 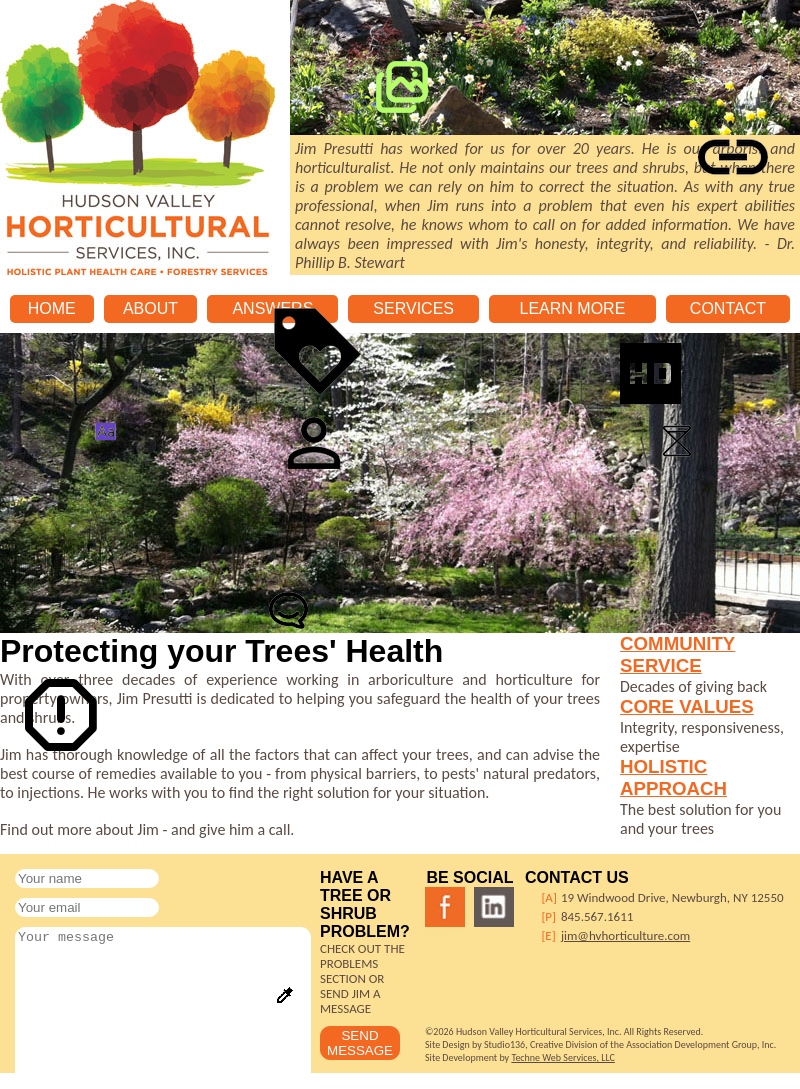 What do you see at coordinates (105, 431) in the screenshot?
I see `change font size settings` at bounding box center [105, 431].